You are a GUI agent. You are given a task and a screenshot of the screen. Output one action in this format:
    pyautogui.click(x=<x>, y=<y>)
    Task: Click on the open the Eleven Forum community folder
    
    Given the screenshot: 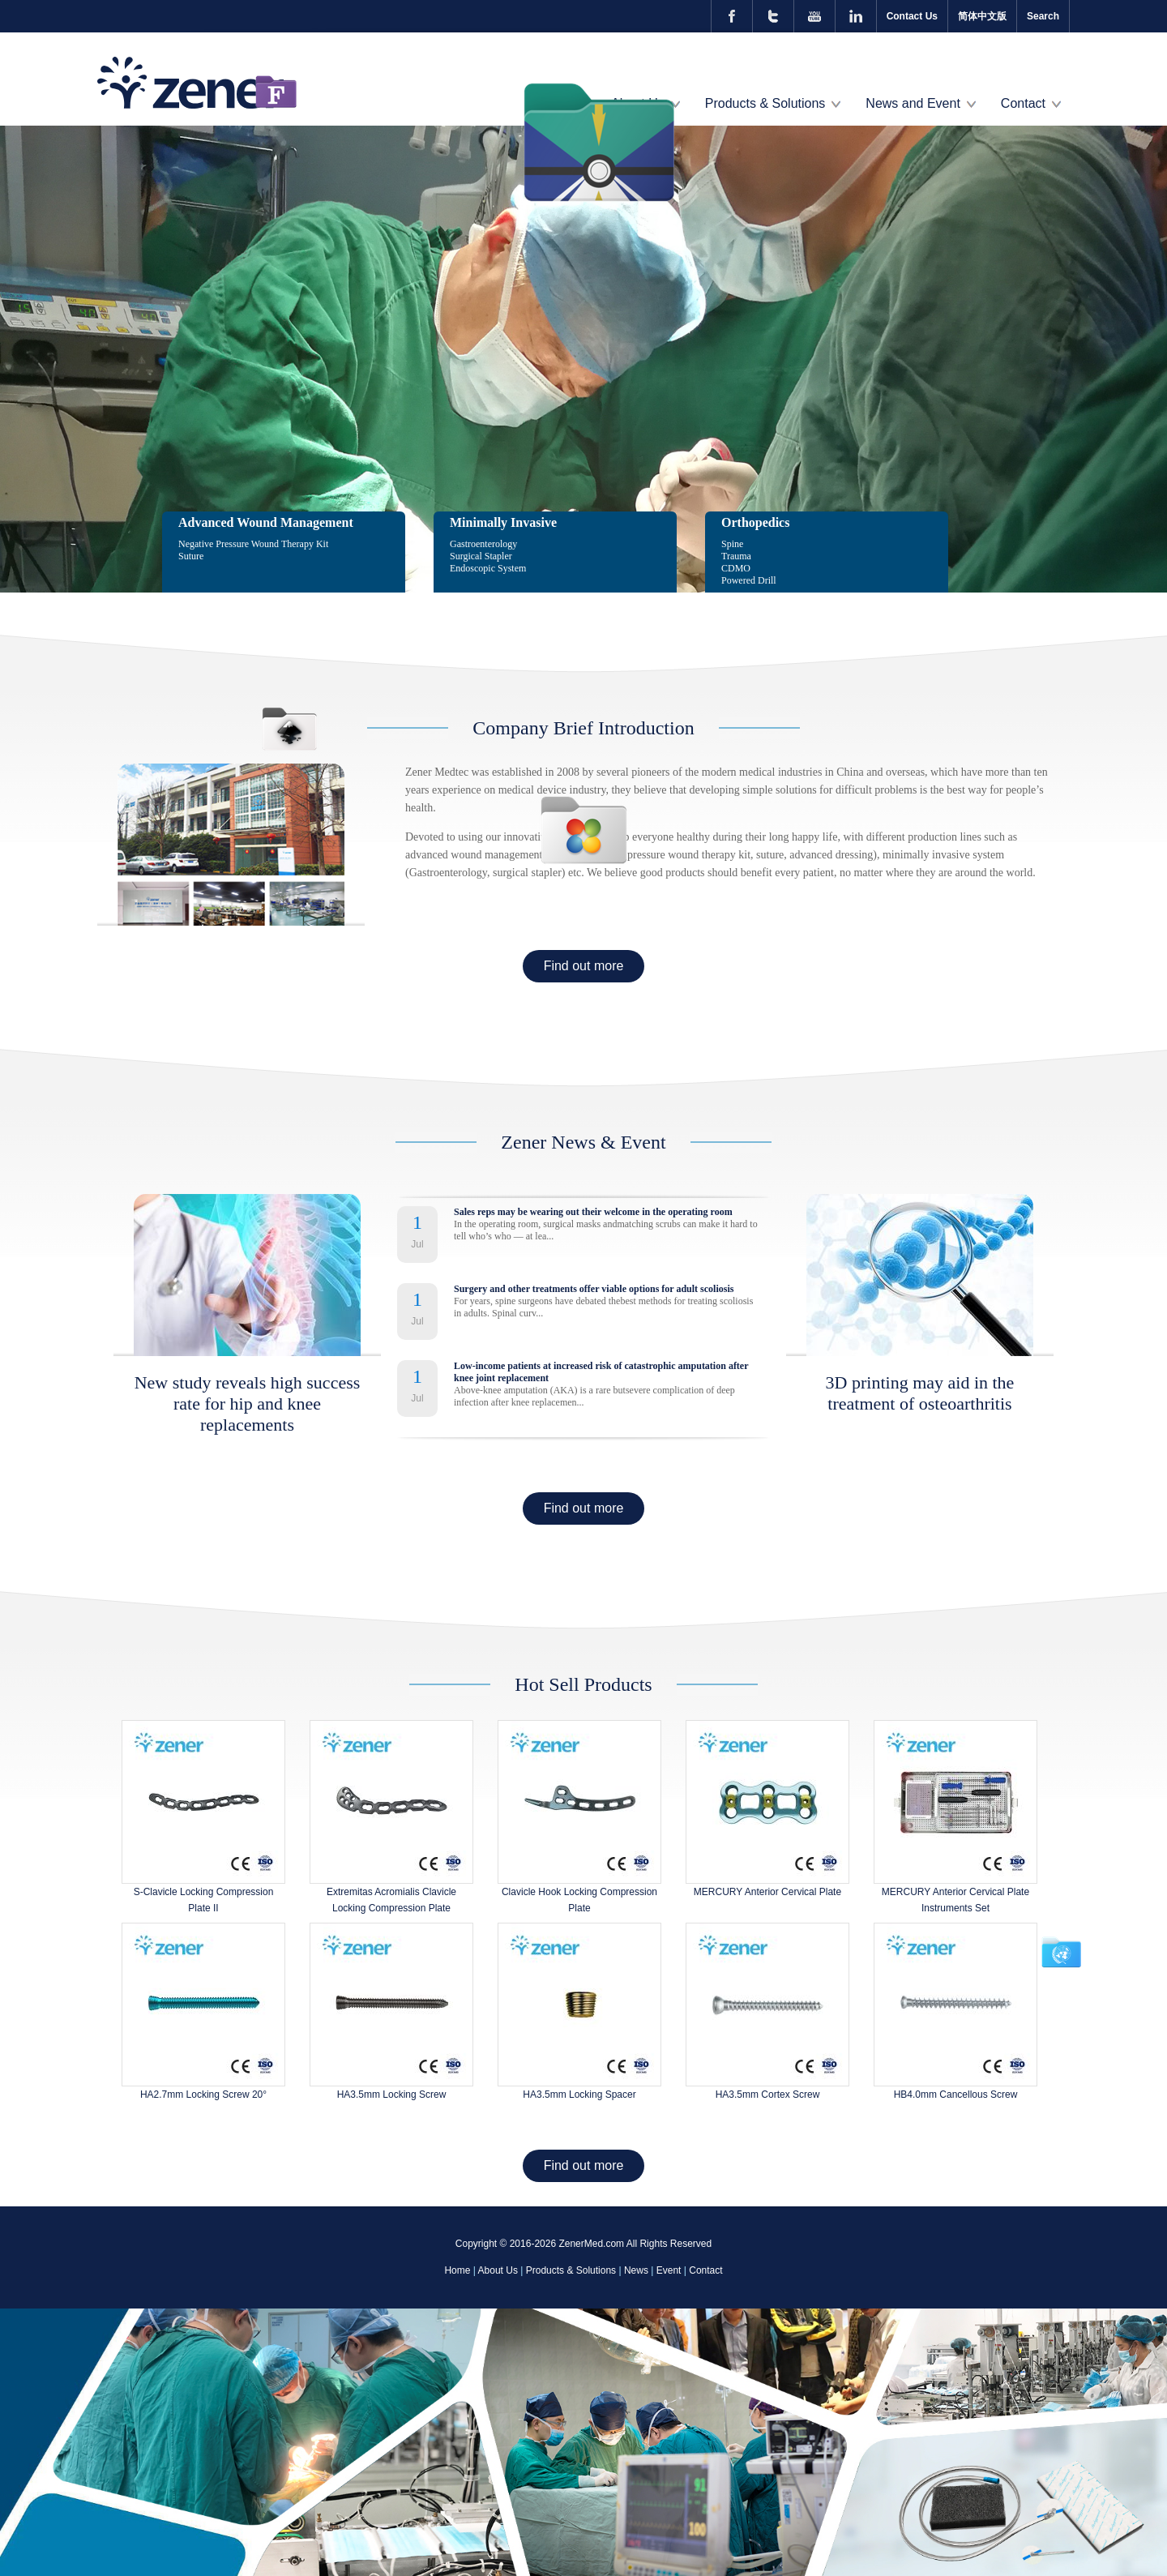 What is the action you would take?
    pyautogui.click(x=584, y=832)
    